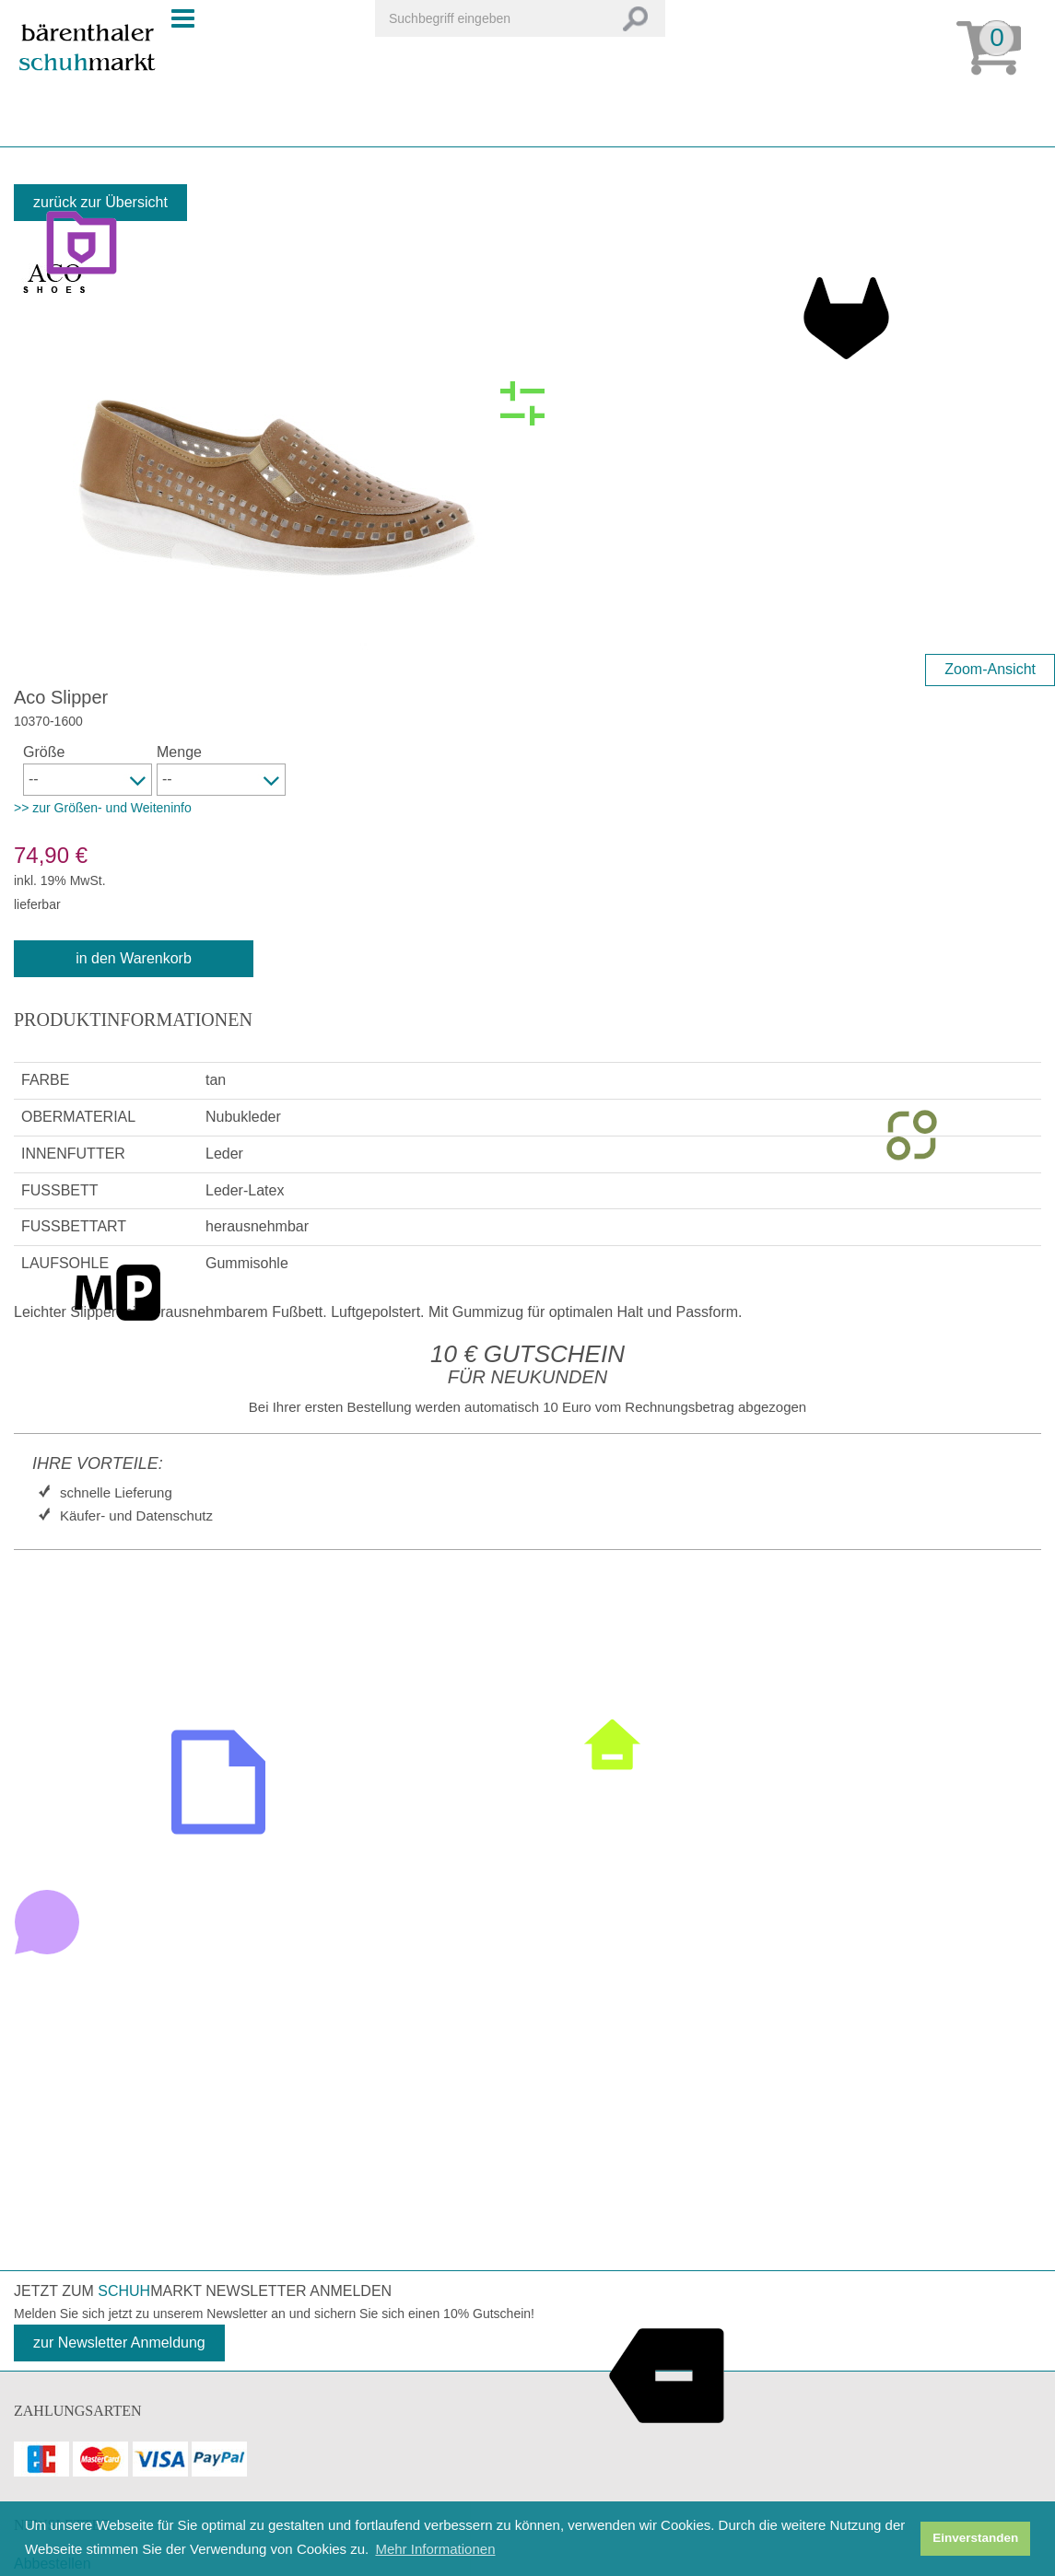 This screenshot has height=2576, width=1055. I want to click on open chat or messaging, so click(47, 1922).